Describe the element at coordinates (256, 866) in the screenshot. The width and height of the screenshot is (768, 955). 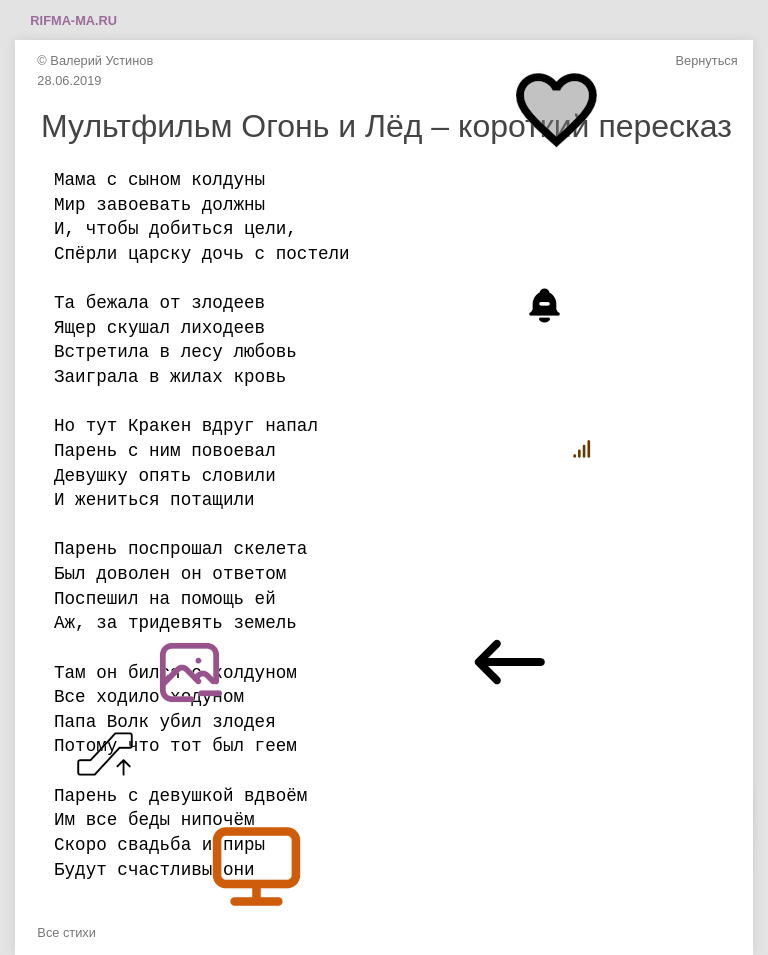
I see `access display settings` at that location.